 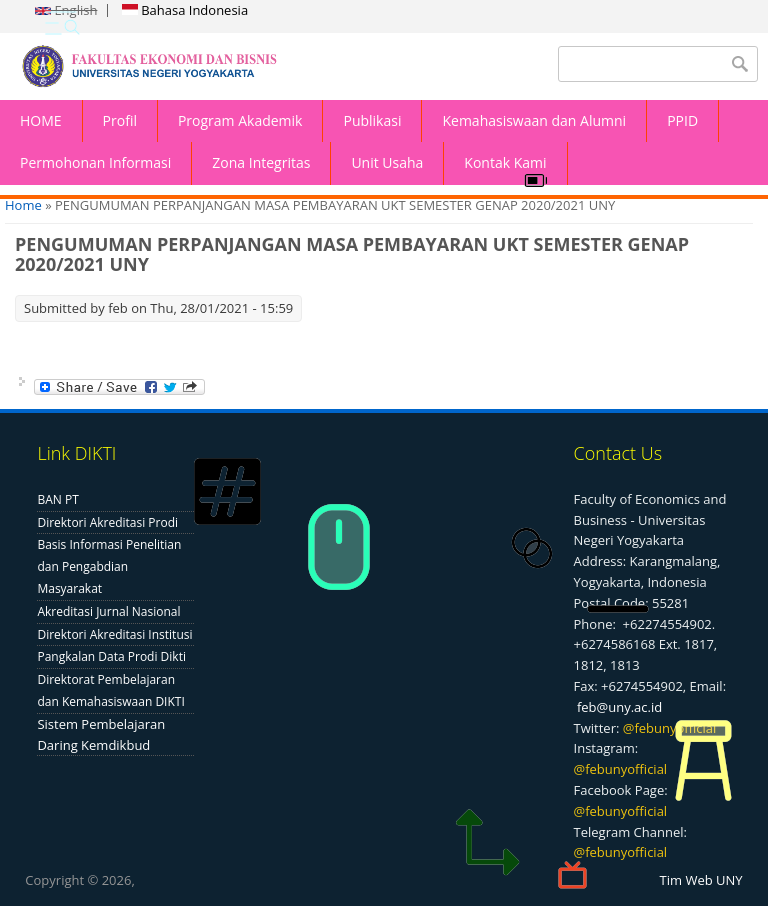 What do you see at coordinates (339, 547) in the screenshot?
I see `adjust mouse or cursor settings` at bounding box center [339, 547].